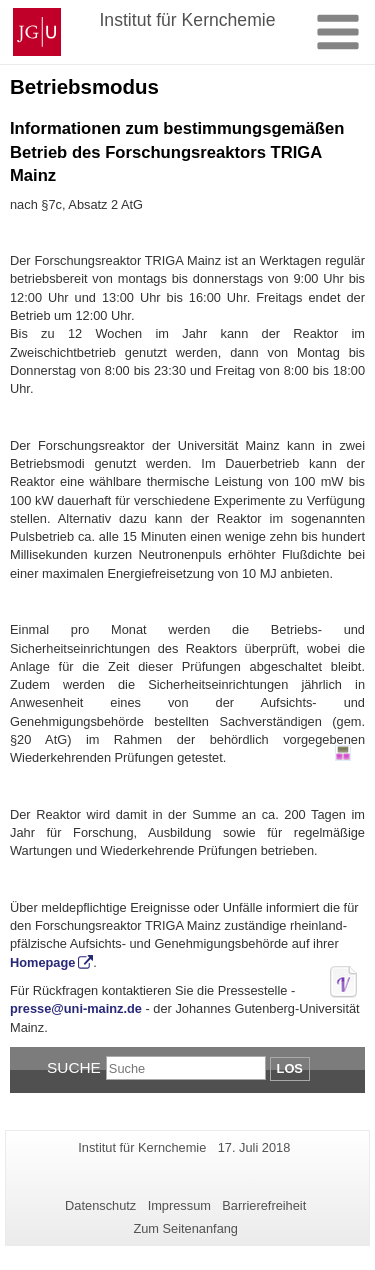 The height and width of the screenshot is (1270, 375). Describe the element at coordinates (343, 753) in the screenshot. I see `select all items in the current view` at that location.